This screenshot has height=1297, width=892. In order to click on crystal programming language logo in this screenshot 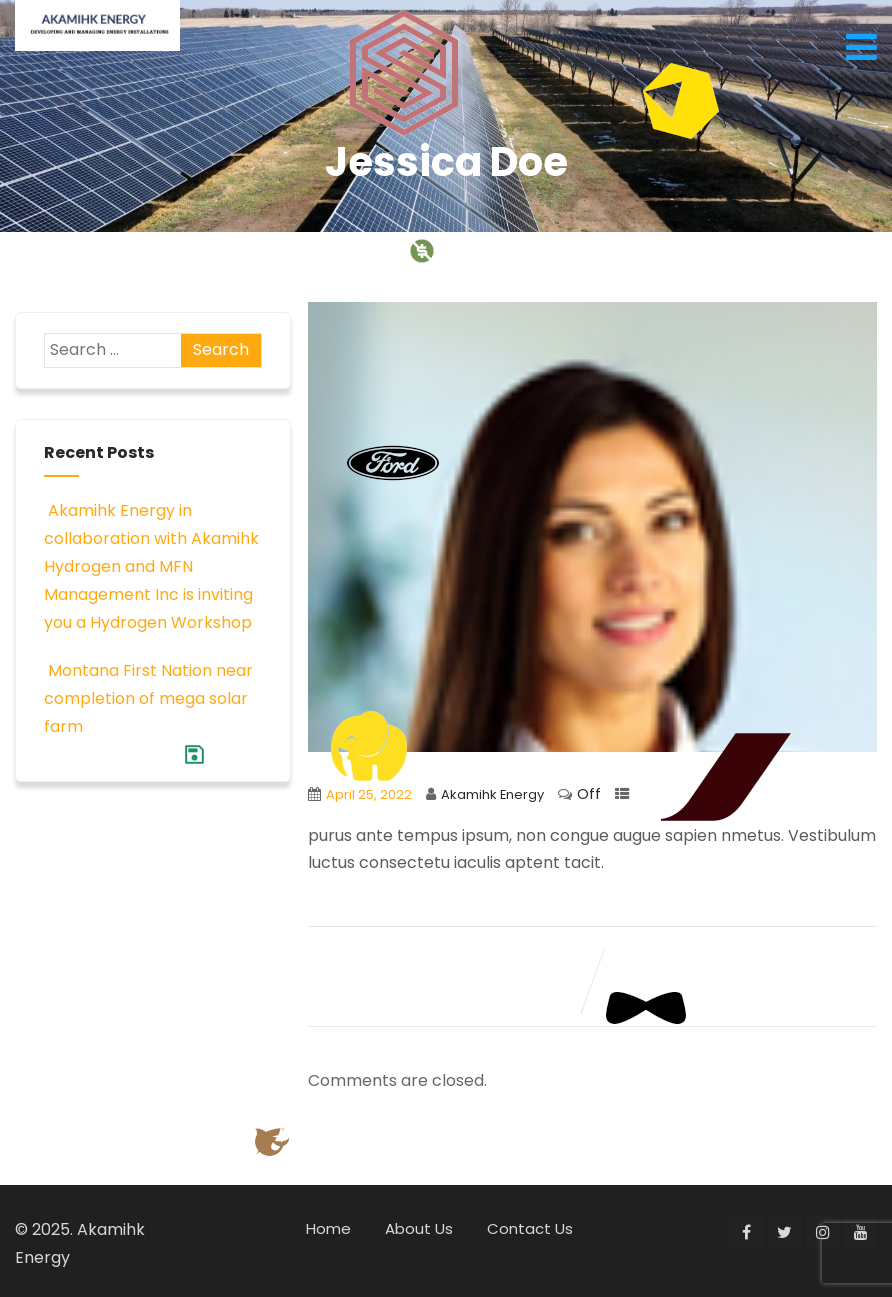, I will do `click(681, 101)`.